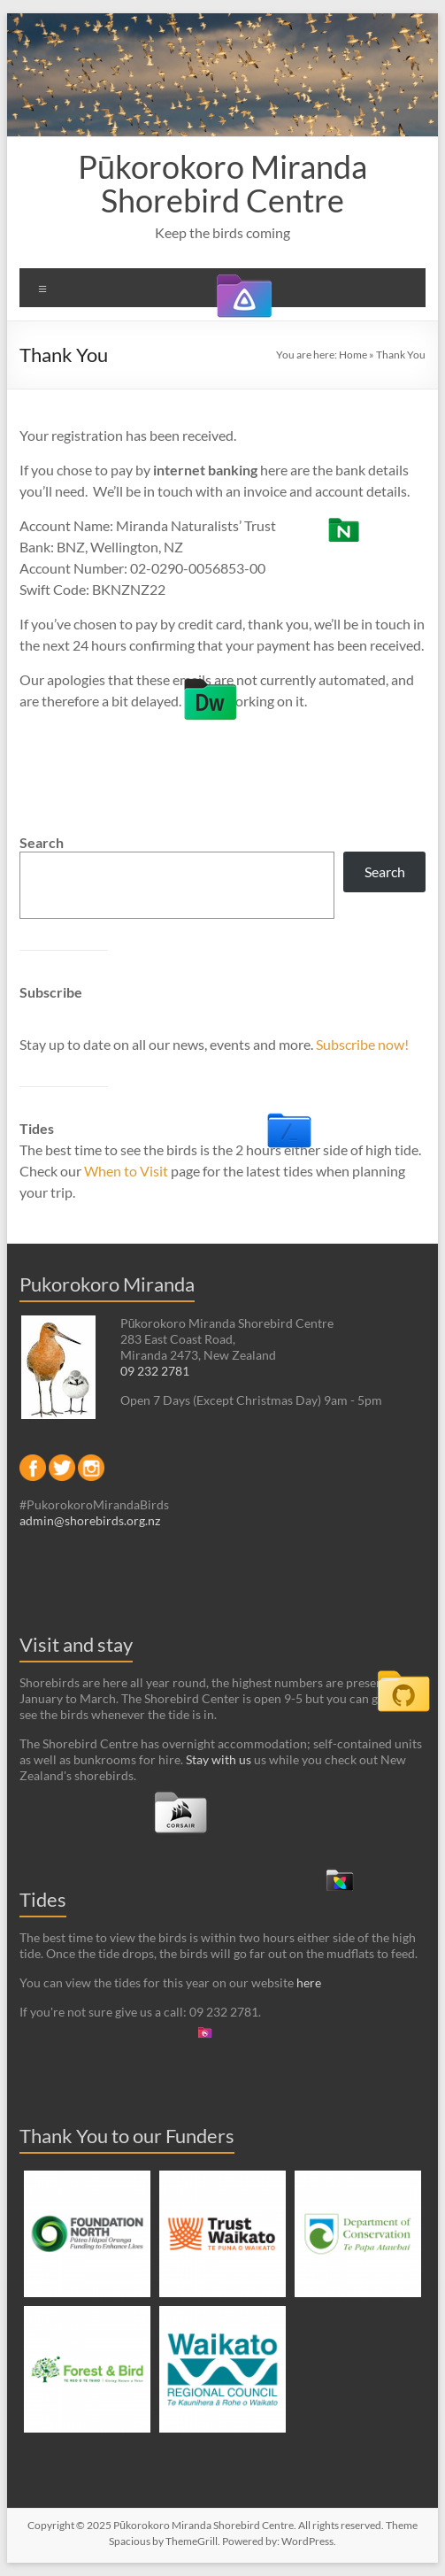 The image size is (445, 2576). What do you see at coordinates (403, 1693) in the screenshot?
I see `open folder containing github projects` at bounding box center [403, 1693].